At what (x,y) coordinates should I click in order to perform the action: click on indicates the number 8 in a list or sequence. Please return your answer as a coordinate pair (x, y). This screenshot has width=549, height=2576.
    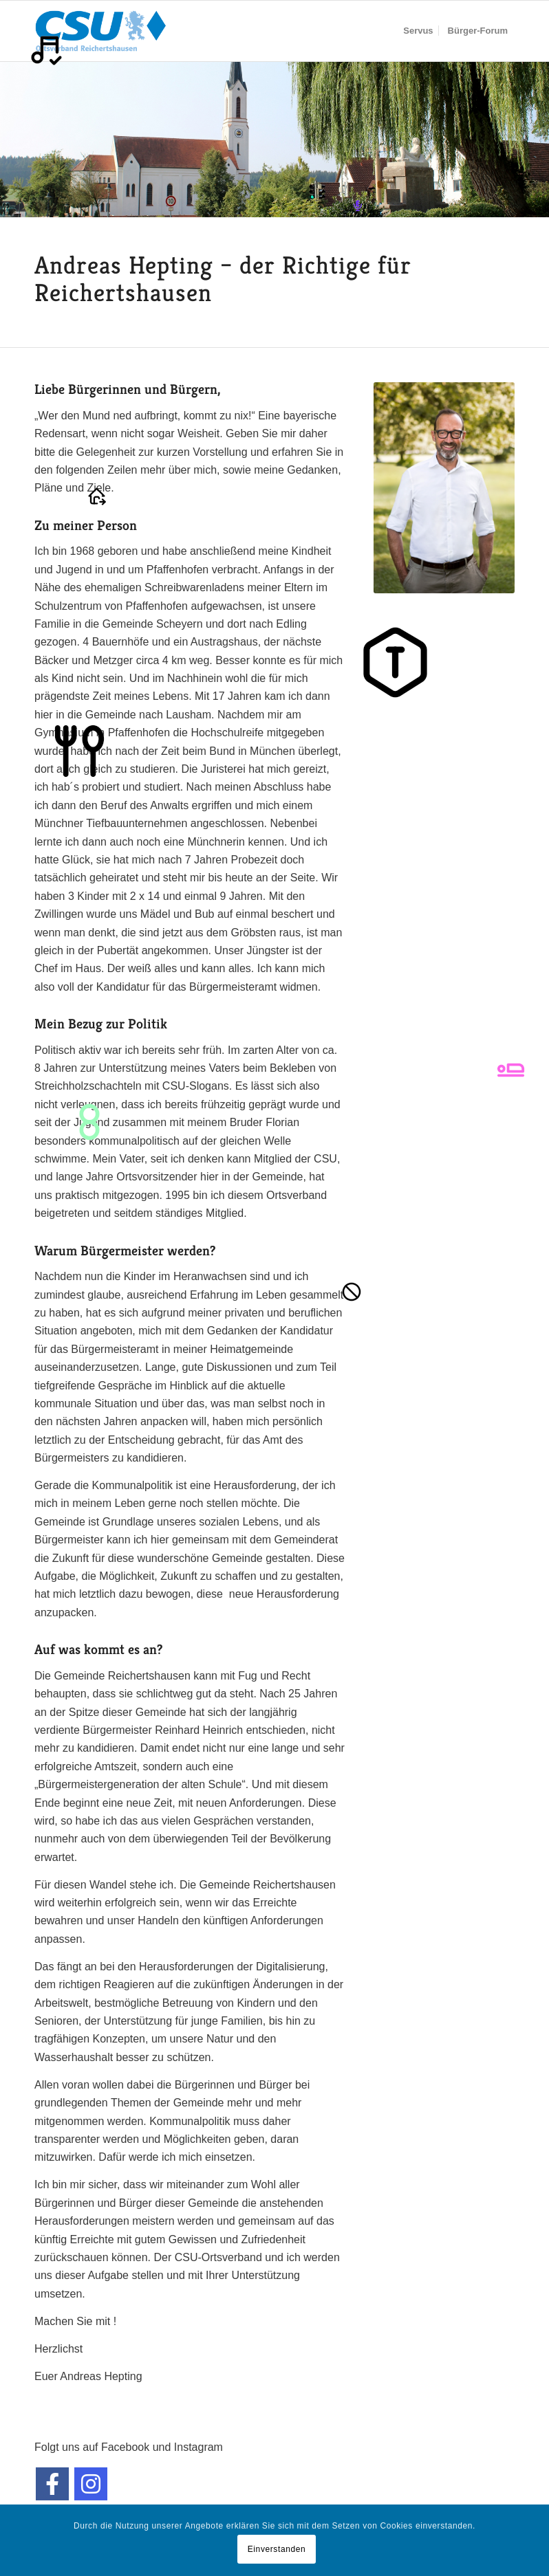
    Looking at the image, I should click on (89, 1122).